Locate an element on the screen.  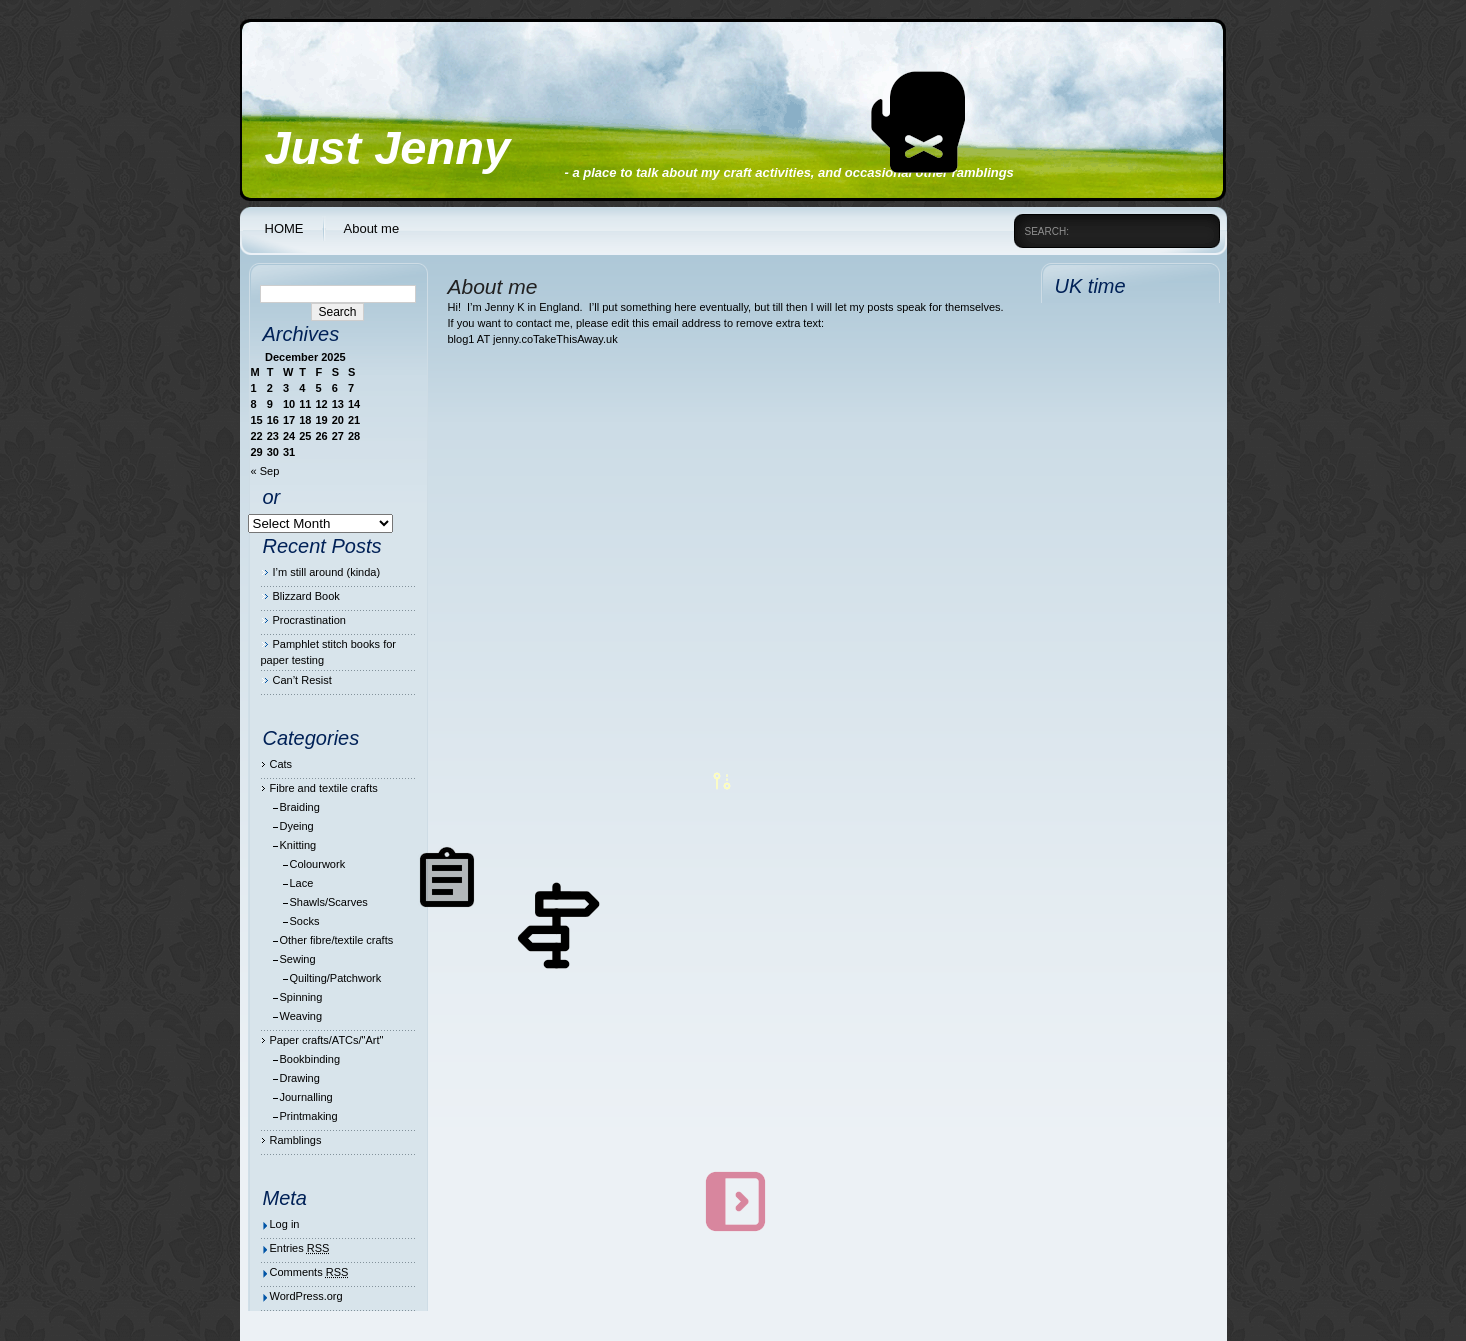
get directions to a destination is located at coordinates (556, 925).